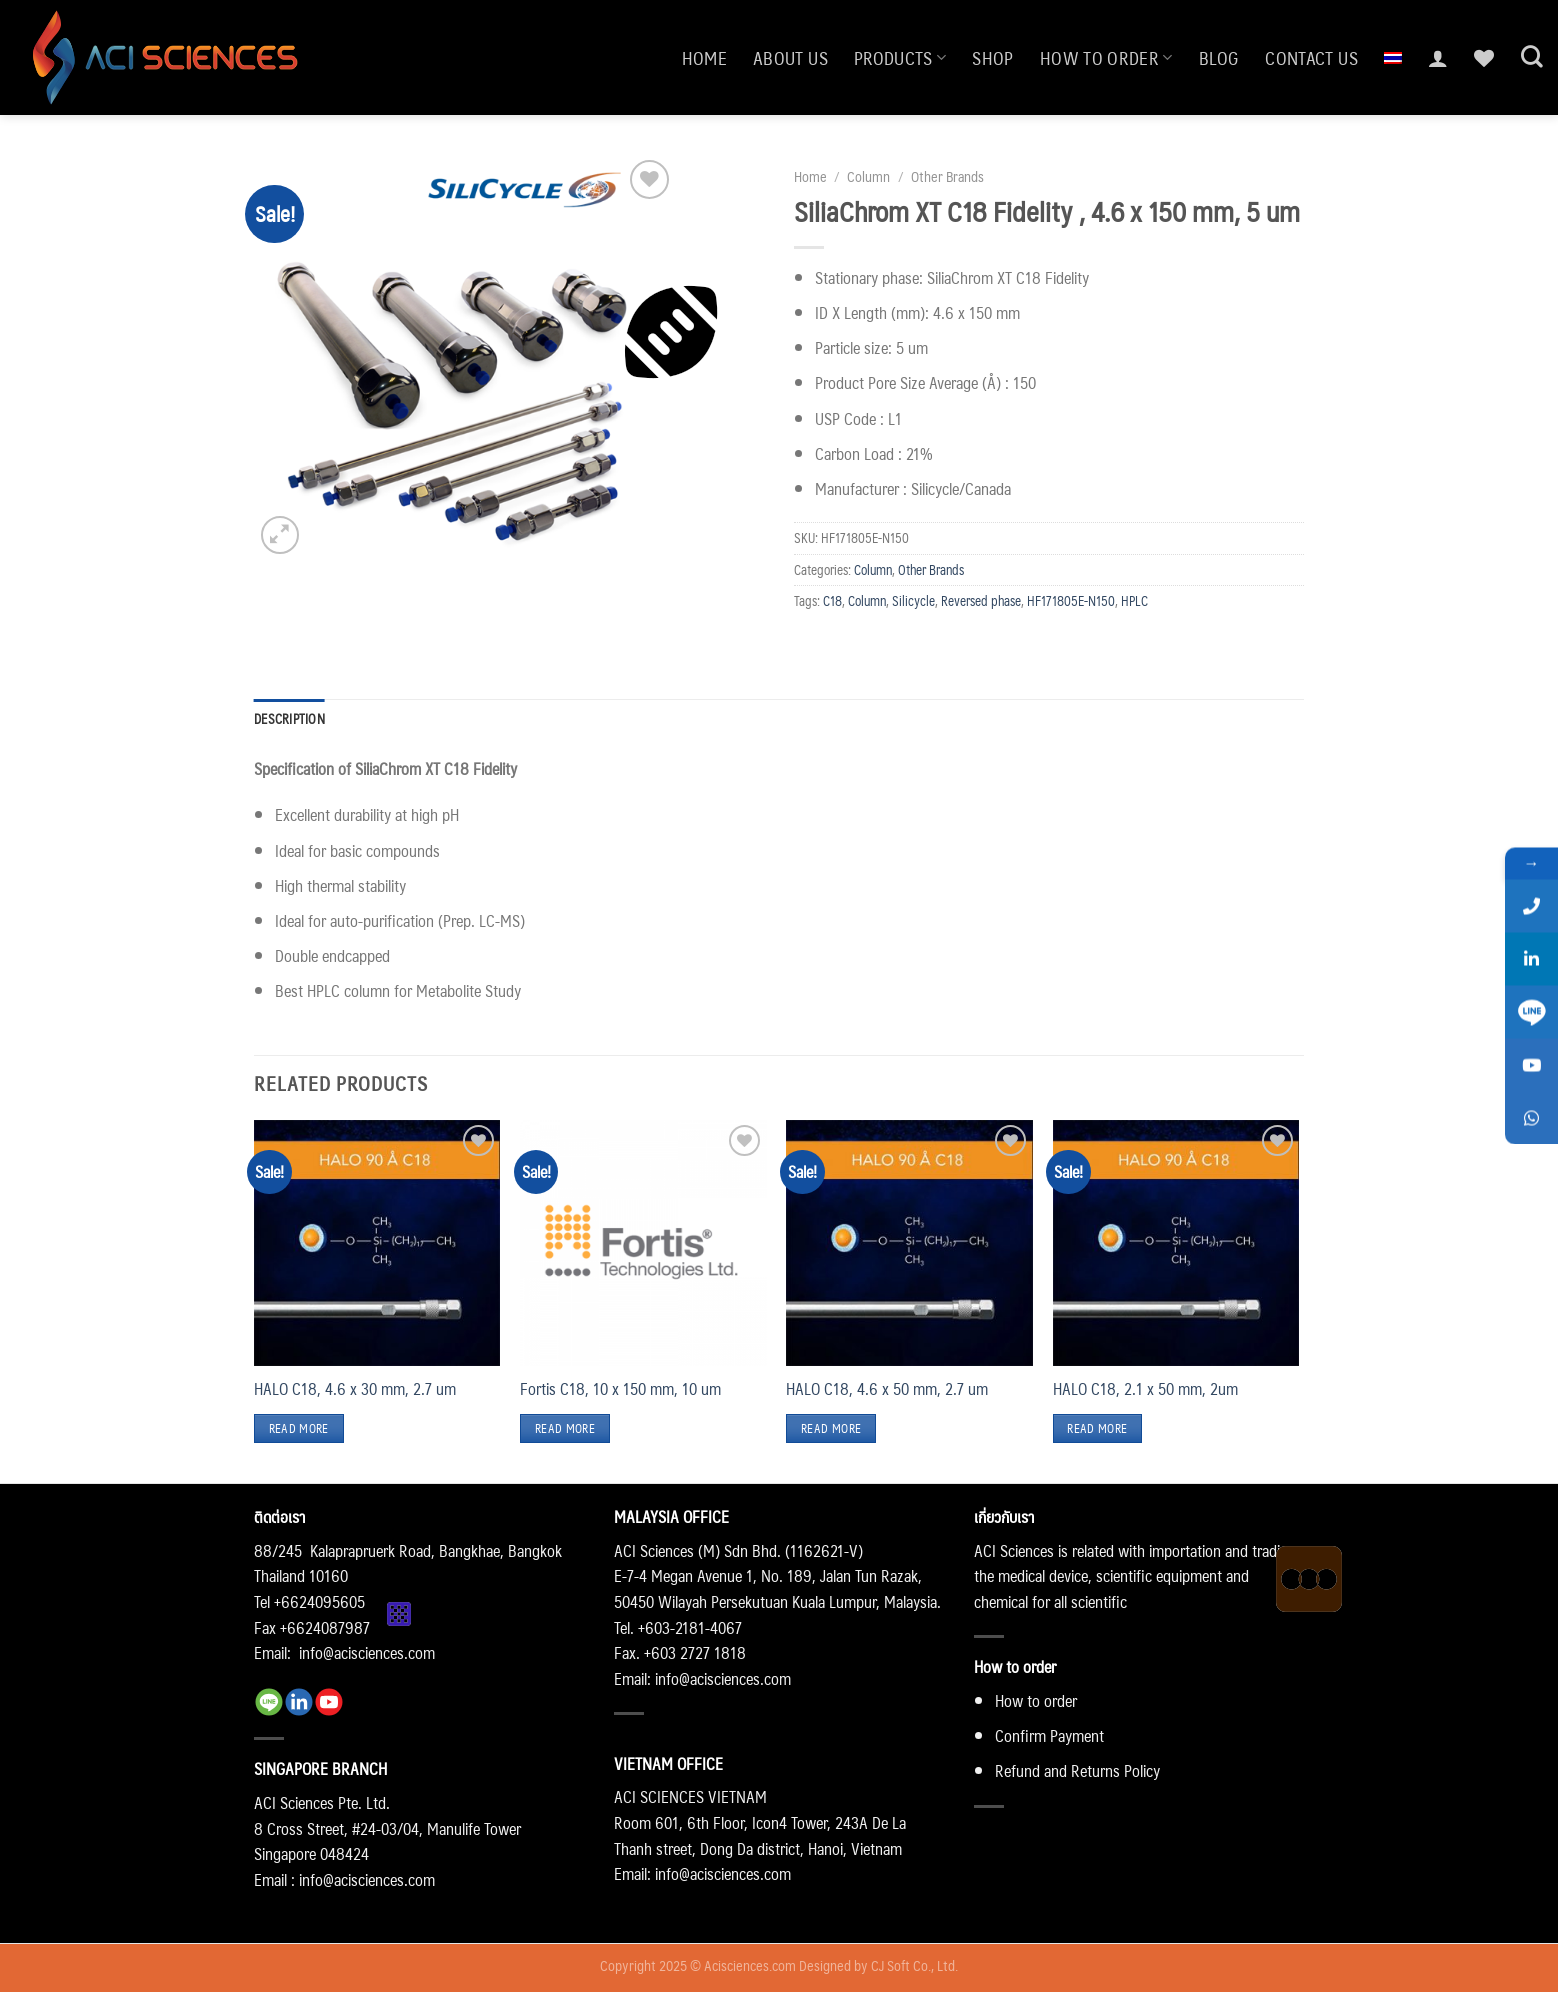 The height and width of the screenshot is (1992, 1558). Describe the element at coordinates (399, 1614) in the screenshot. I see `play chess or board games` at that location.